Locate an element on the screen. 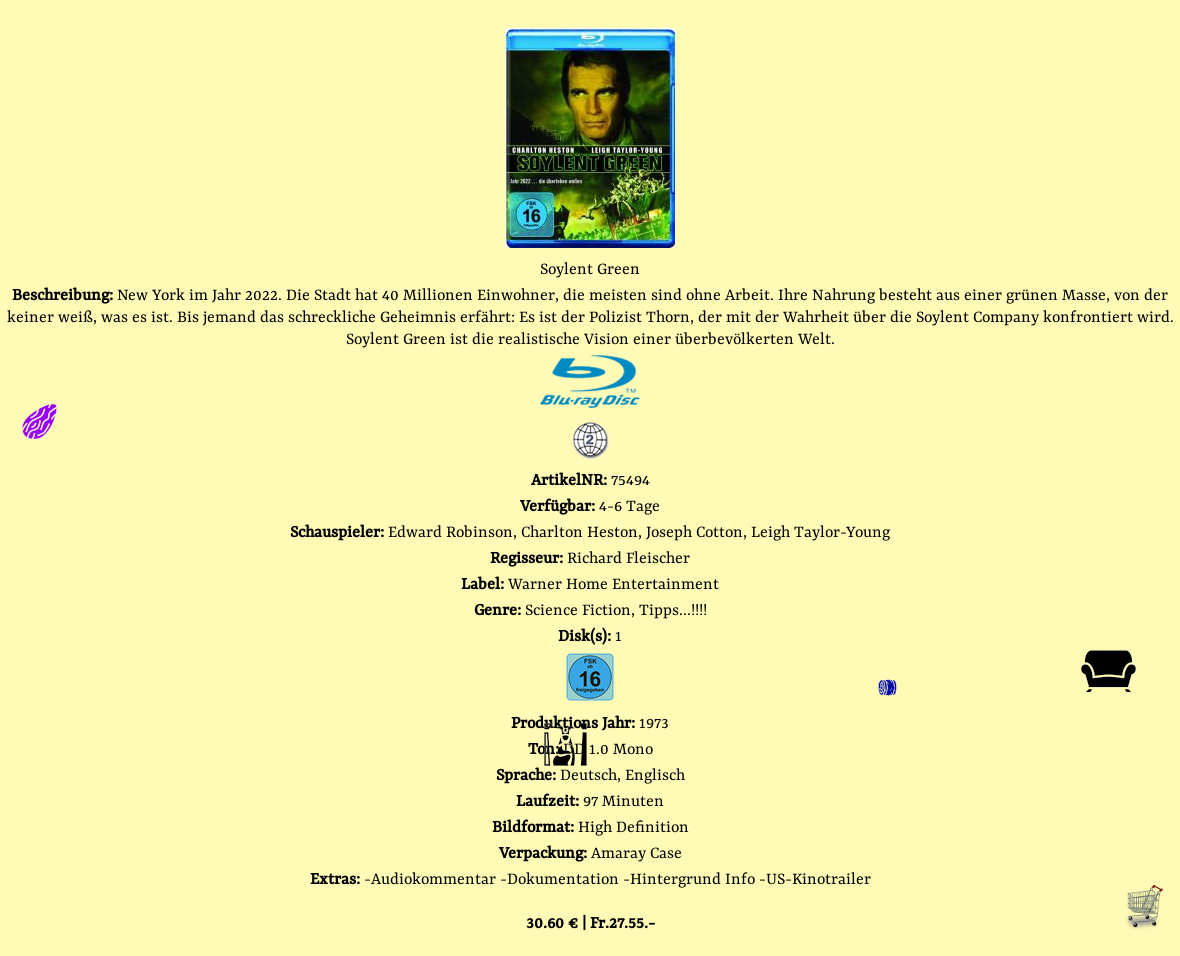  the high priestess tarot card is located at coordinates (565, 744).